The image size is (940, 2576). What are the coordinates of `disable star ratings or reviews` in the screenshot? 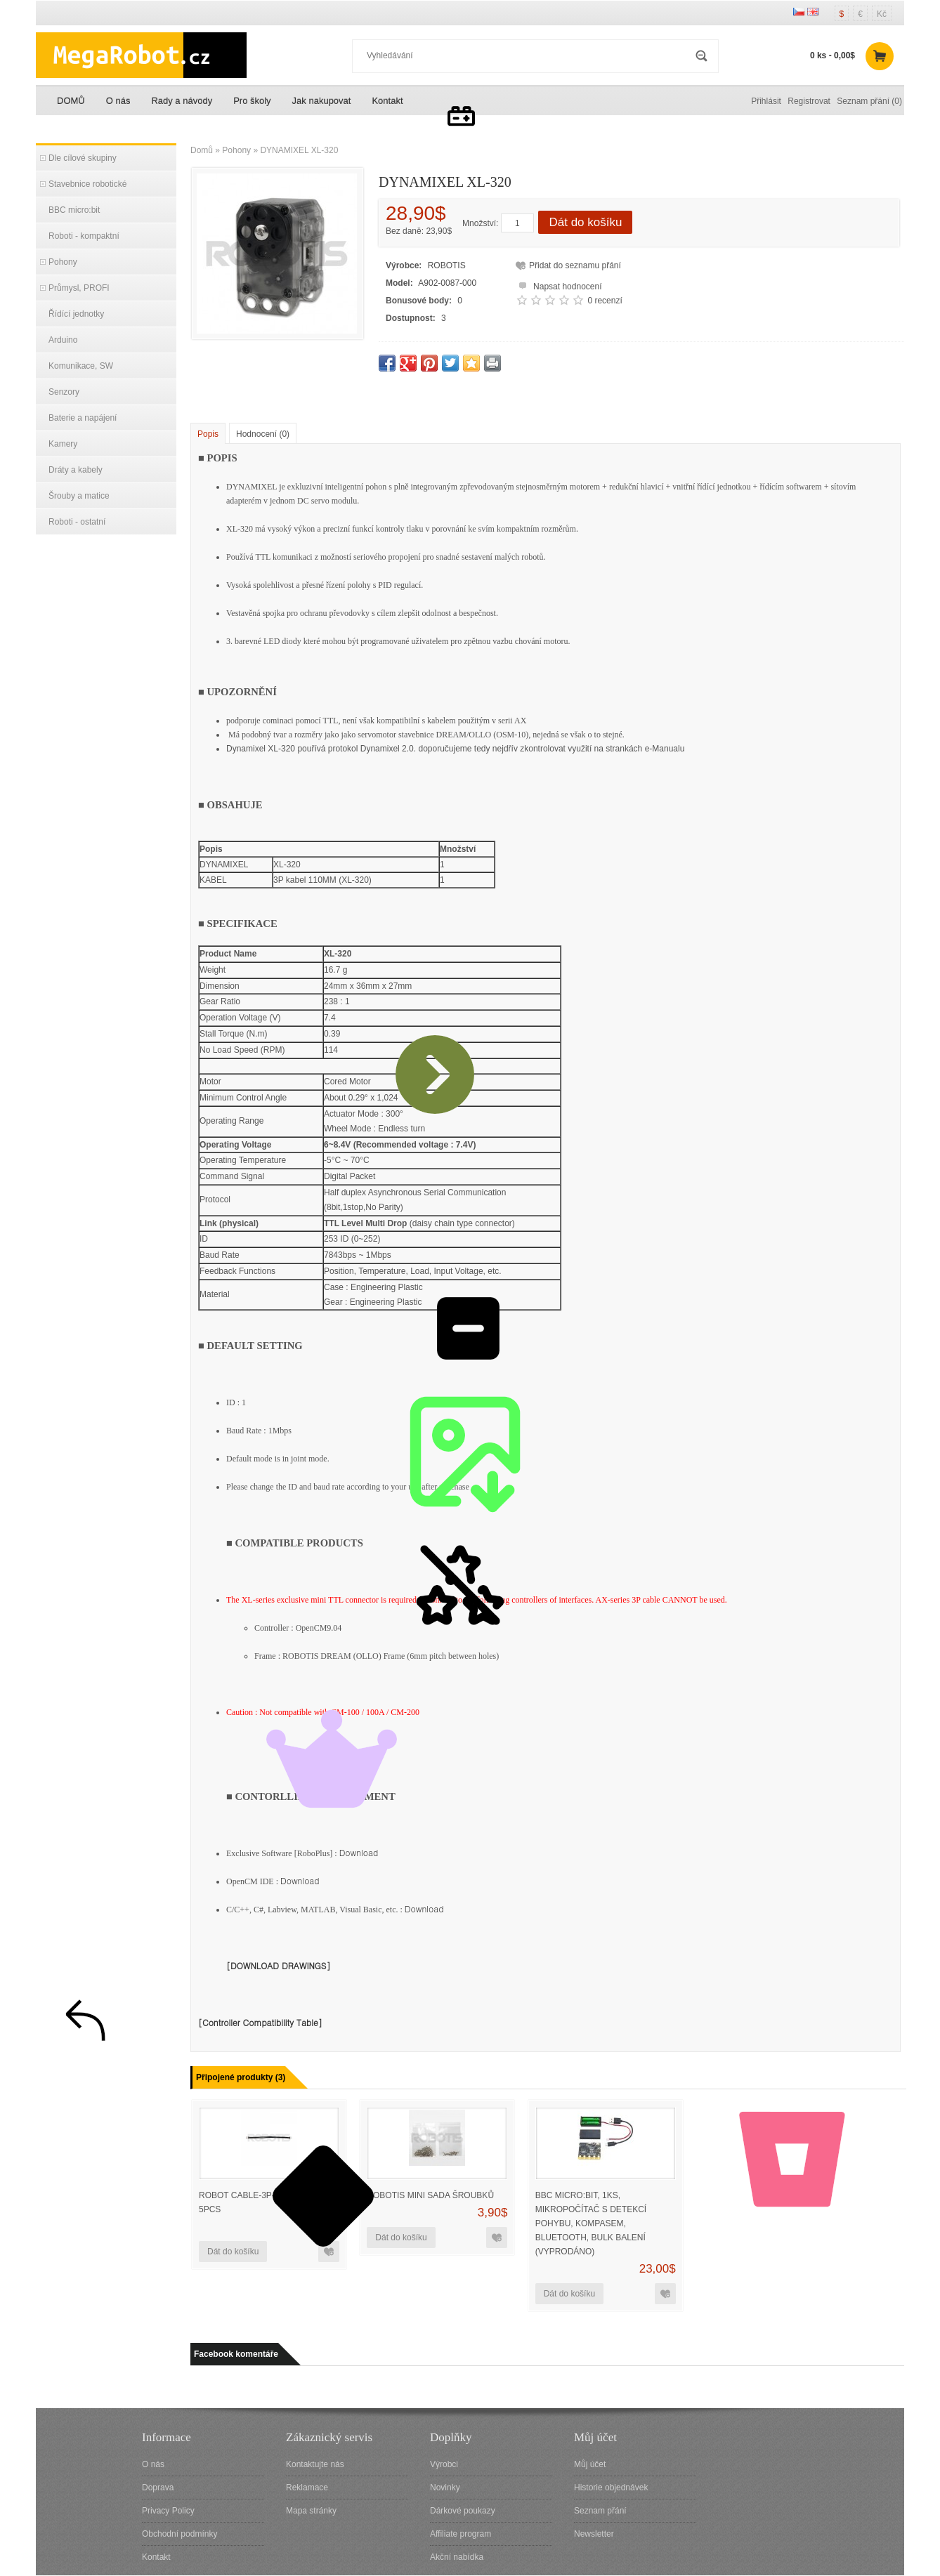 It's located at (460, 1585).